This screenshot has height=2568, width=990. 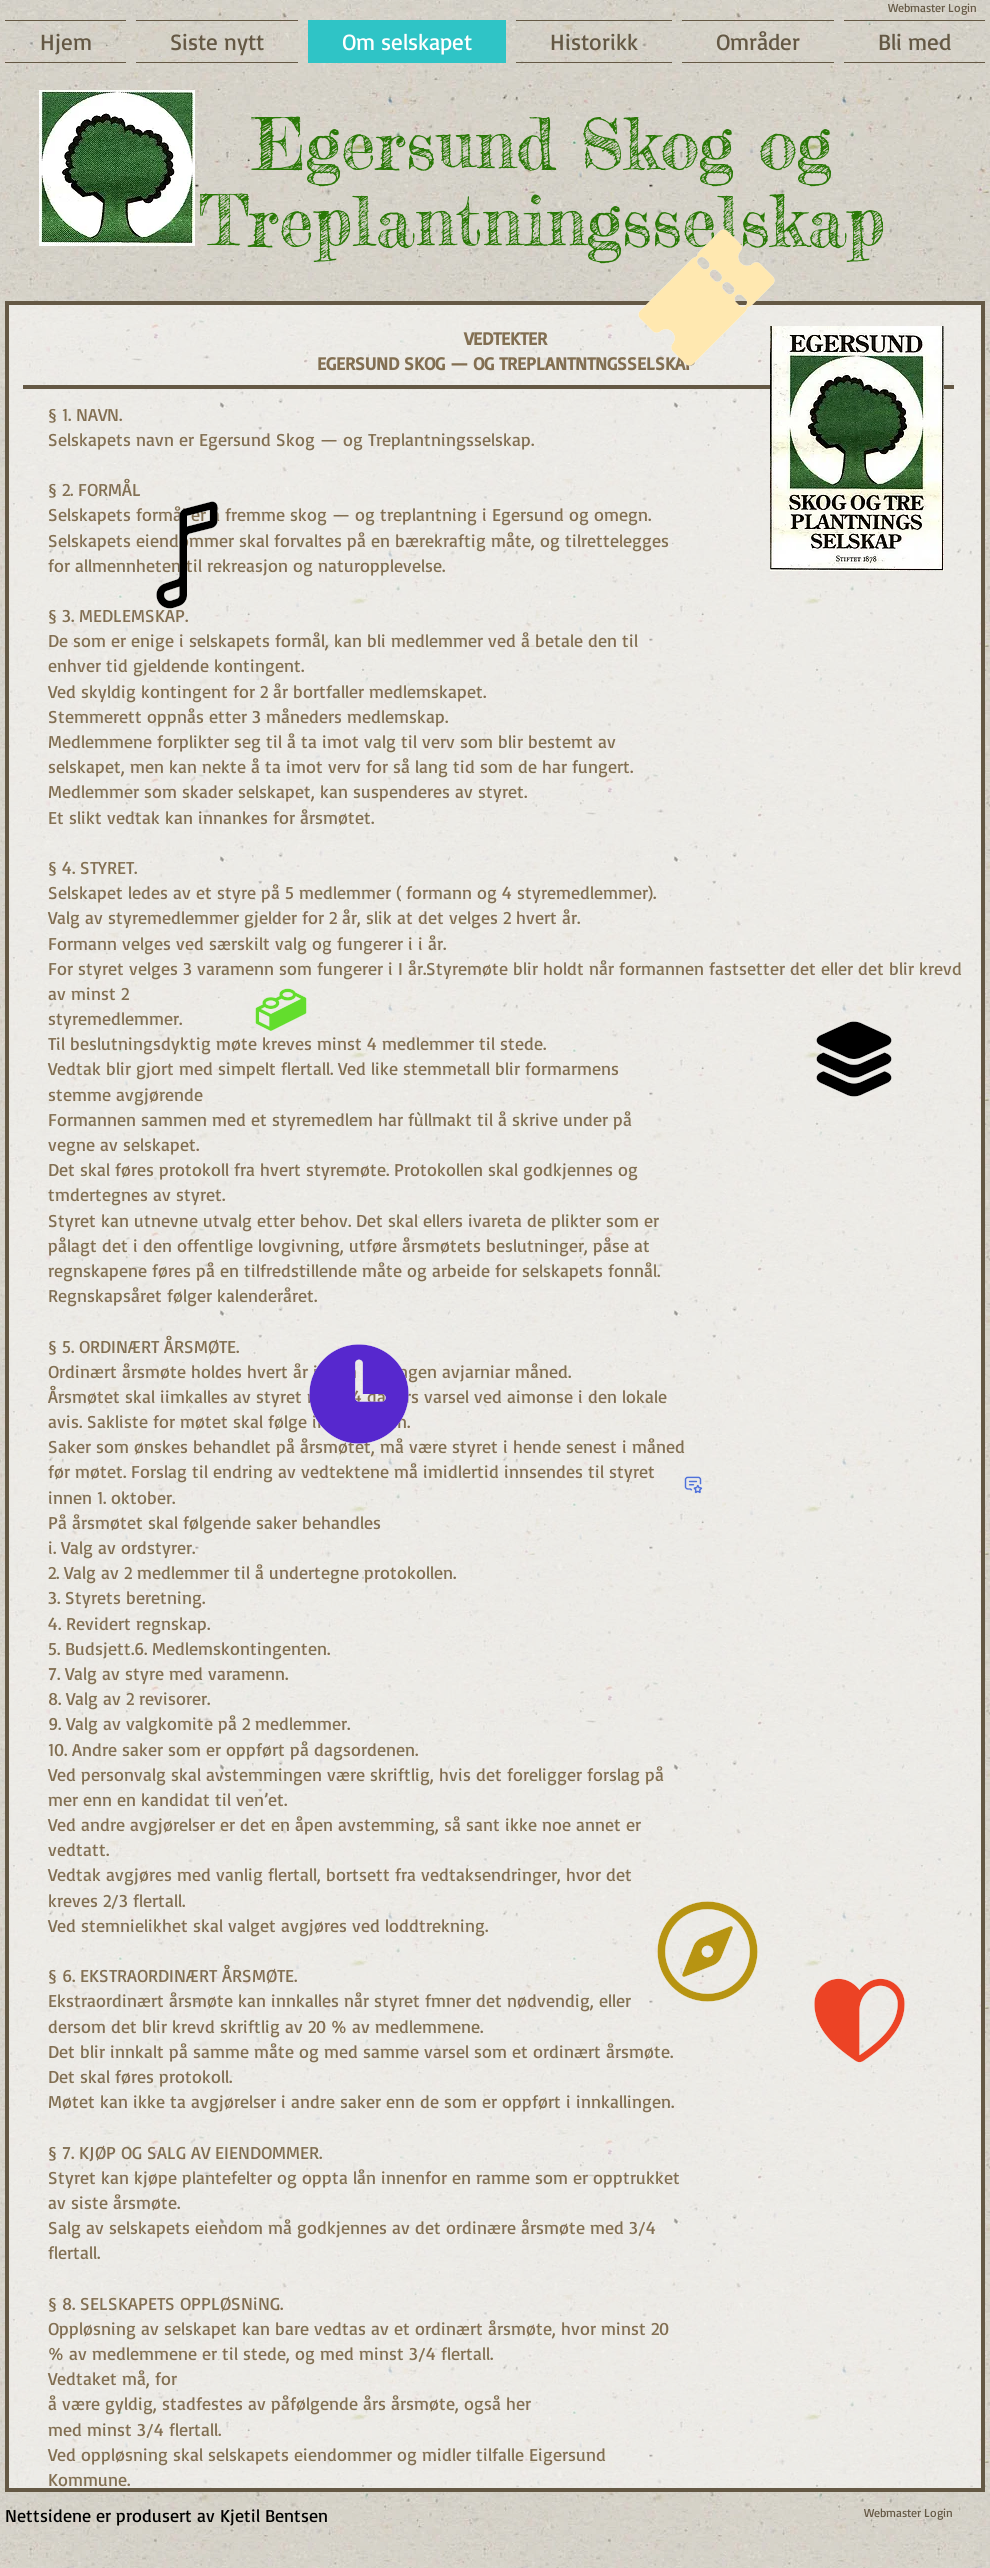 What do you see at coordinates (859, 2020) in the screenshot?
I see `indicates partial like or favorite status` at bounding box center [859, 2020].